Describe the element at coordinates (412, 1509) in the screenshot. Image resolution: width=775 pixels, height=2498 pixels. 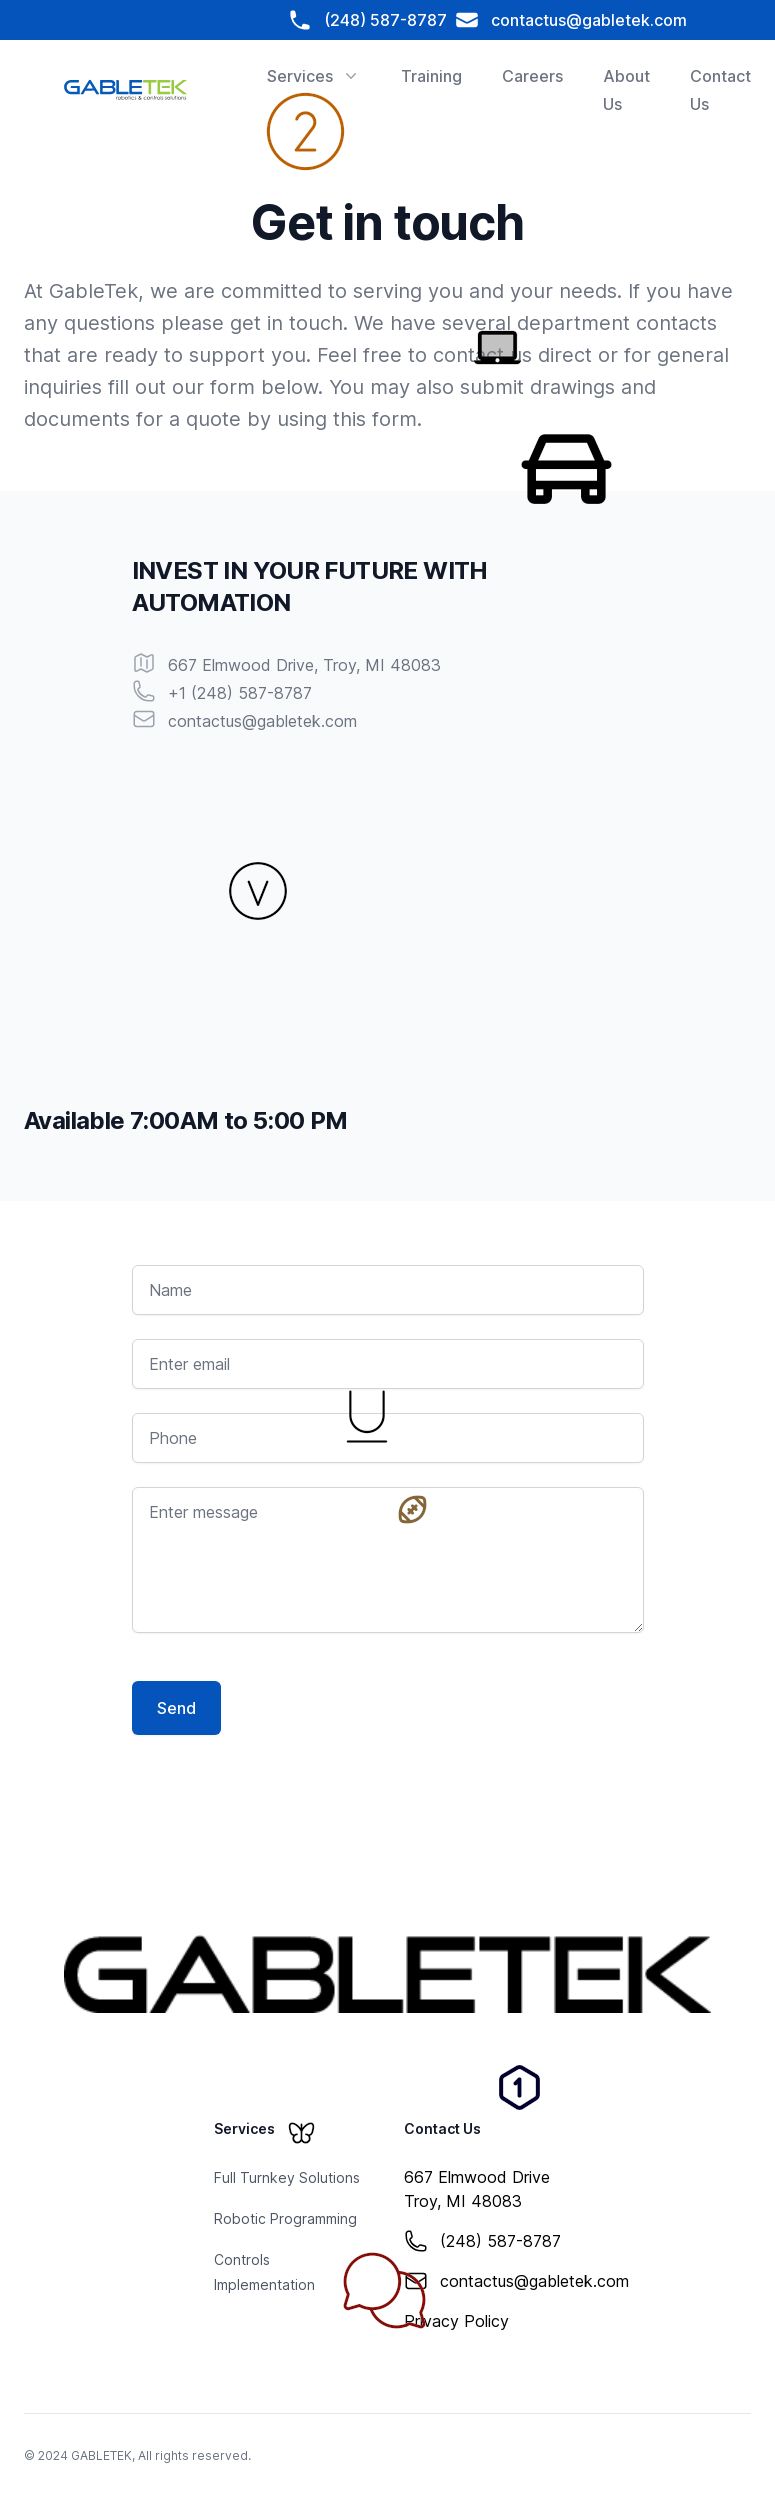
I see `access sports scores and updates` at that location.